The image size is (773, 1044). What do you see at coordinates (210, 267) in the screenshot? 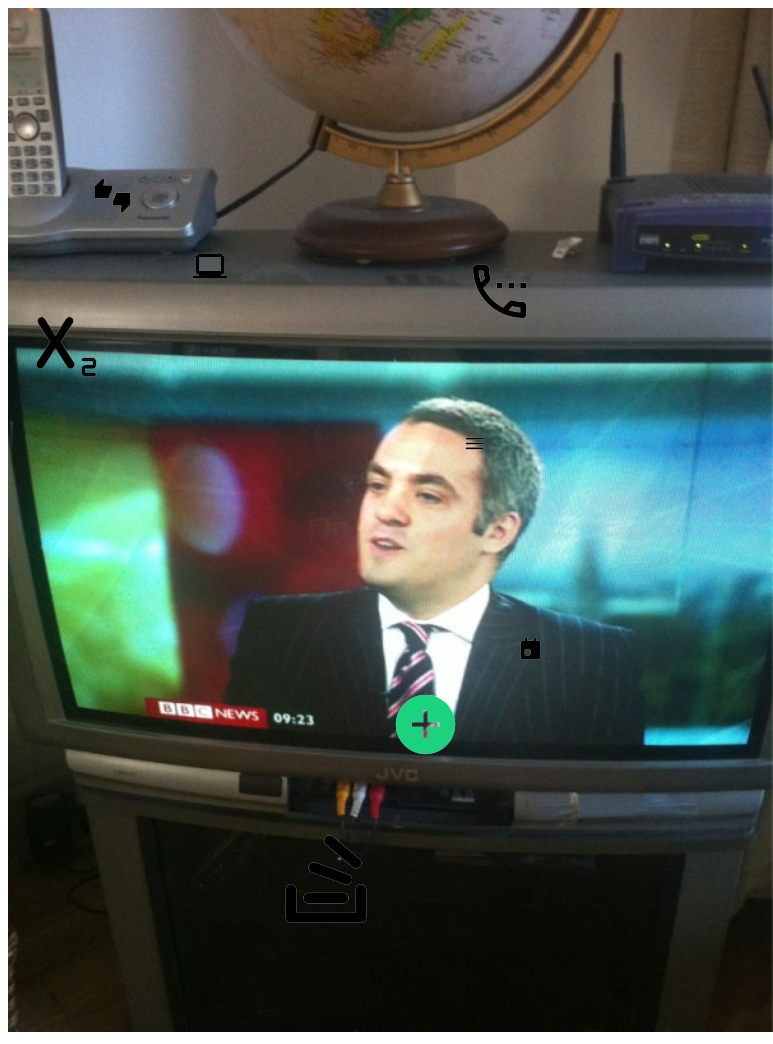
I see `access windows laptop or PC settings` at bounding box center [210, 267].